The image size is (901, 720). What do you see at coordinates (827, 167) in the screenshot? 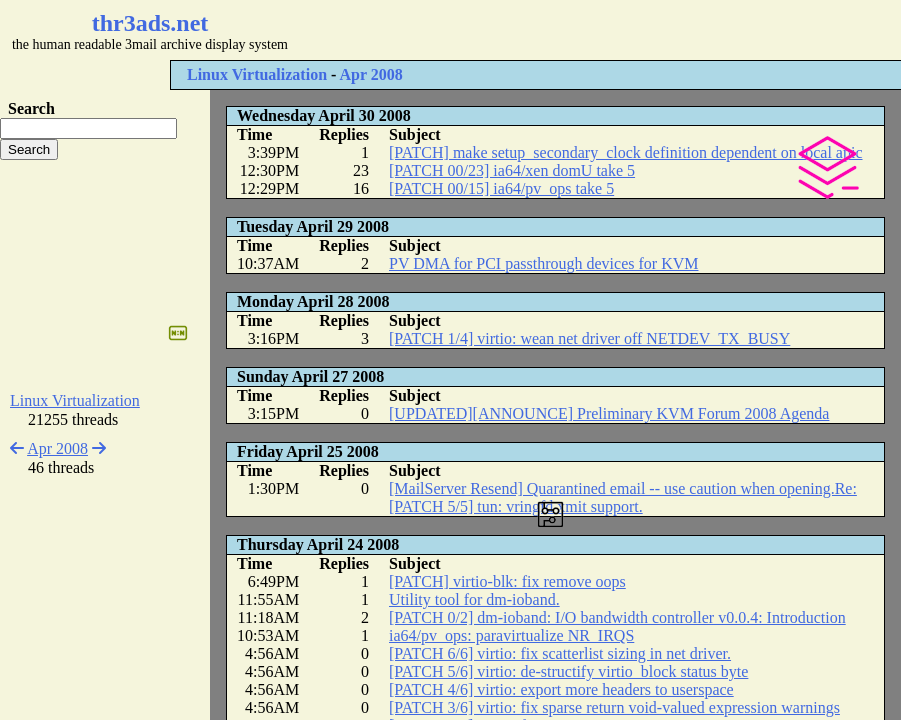
I see `remove a layer from the stack` at bounding box center [827, 167].